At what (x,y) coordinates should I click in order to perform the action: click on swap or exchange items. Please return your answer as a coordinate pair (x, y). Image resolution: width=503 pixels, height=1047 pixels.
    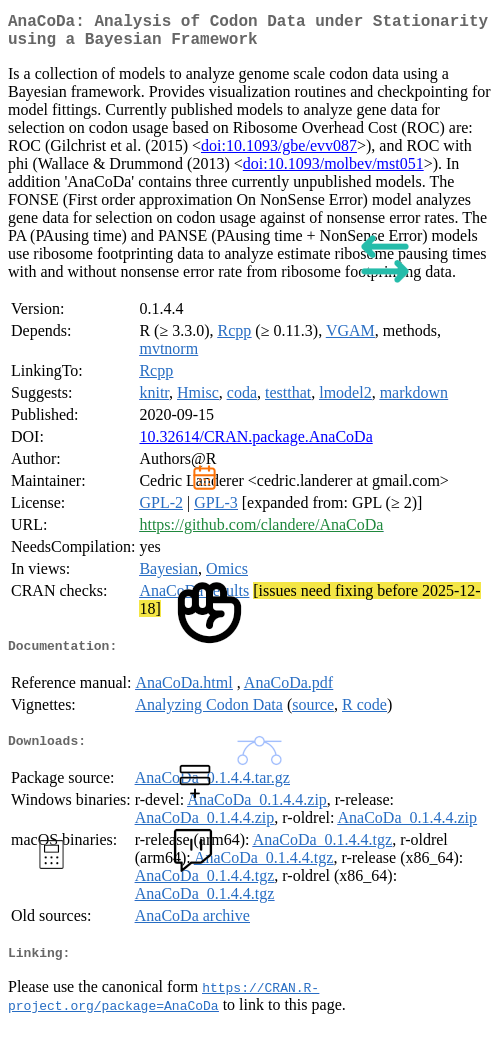
    Looking at the image, I should click on (385, 259).